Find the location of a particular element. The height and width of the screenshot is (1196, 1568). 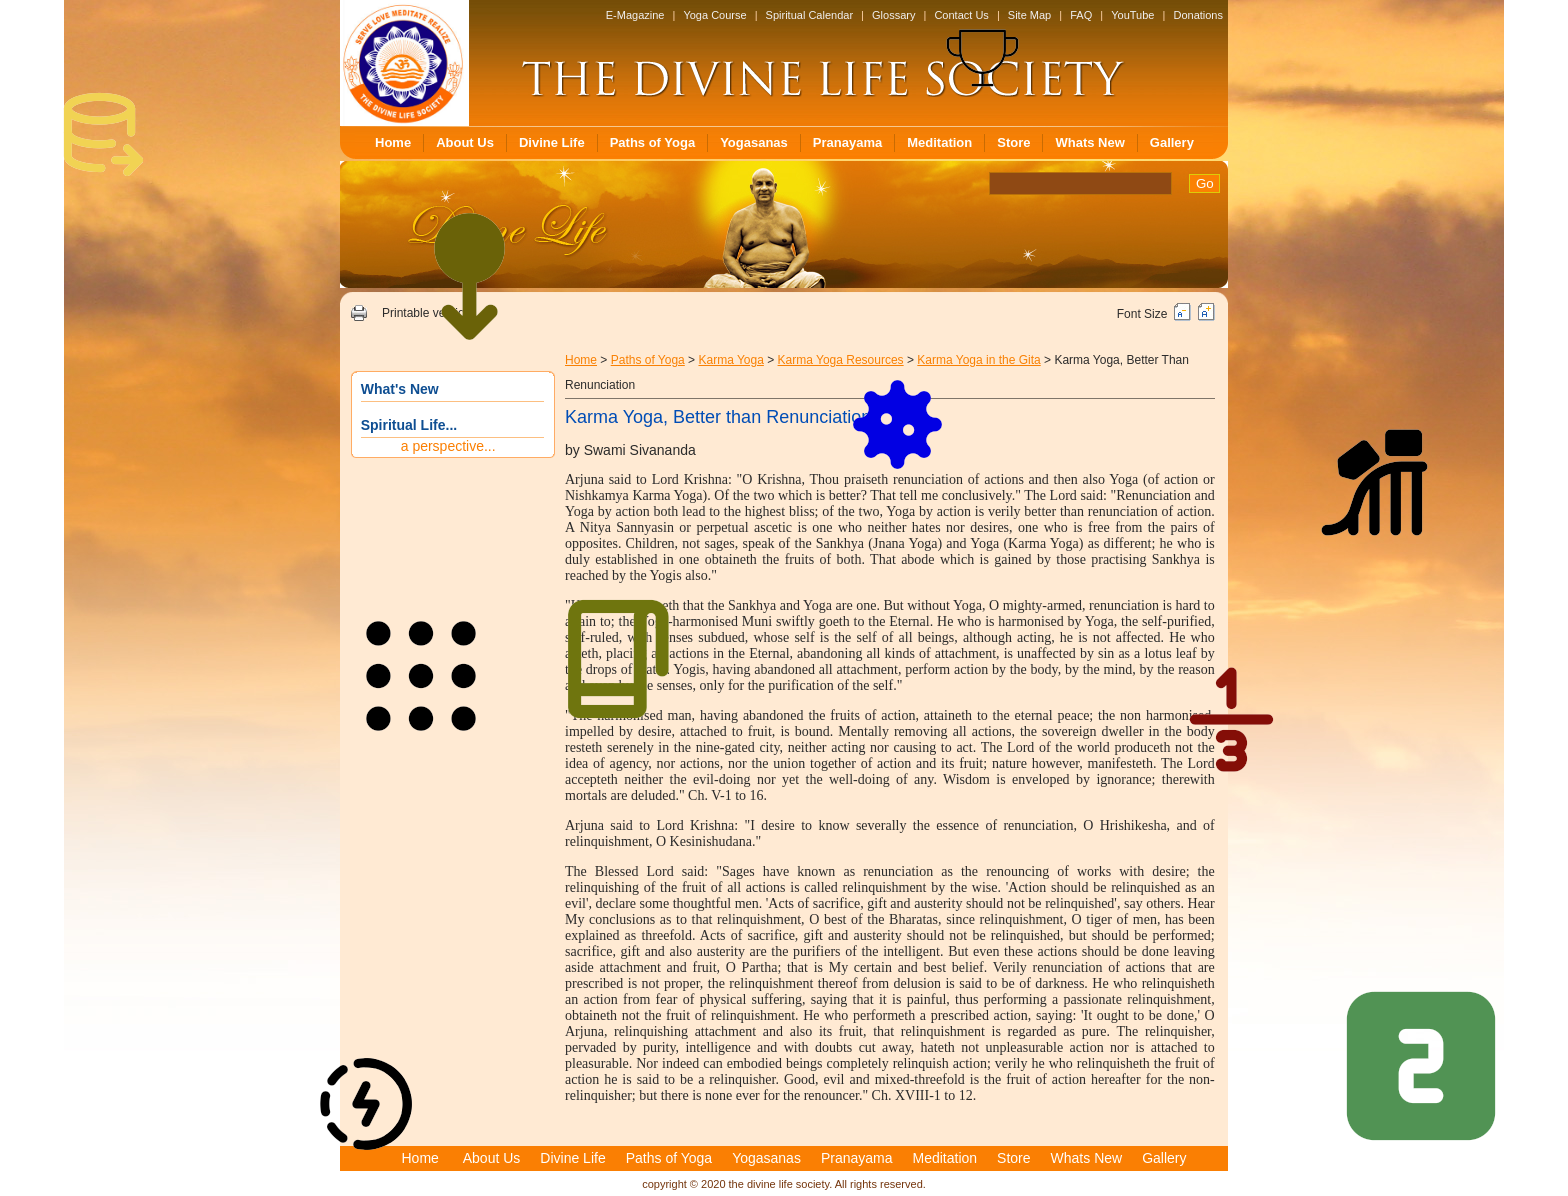

view achievements or awards is located at coordinates (982, 55).